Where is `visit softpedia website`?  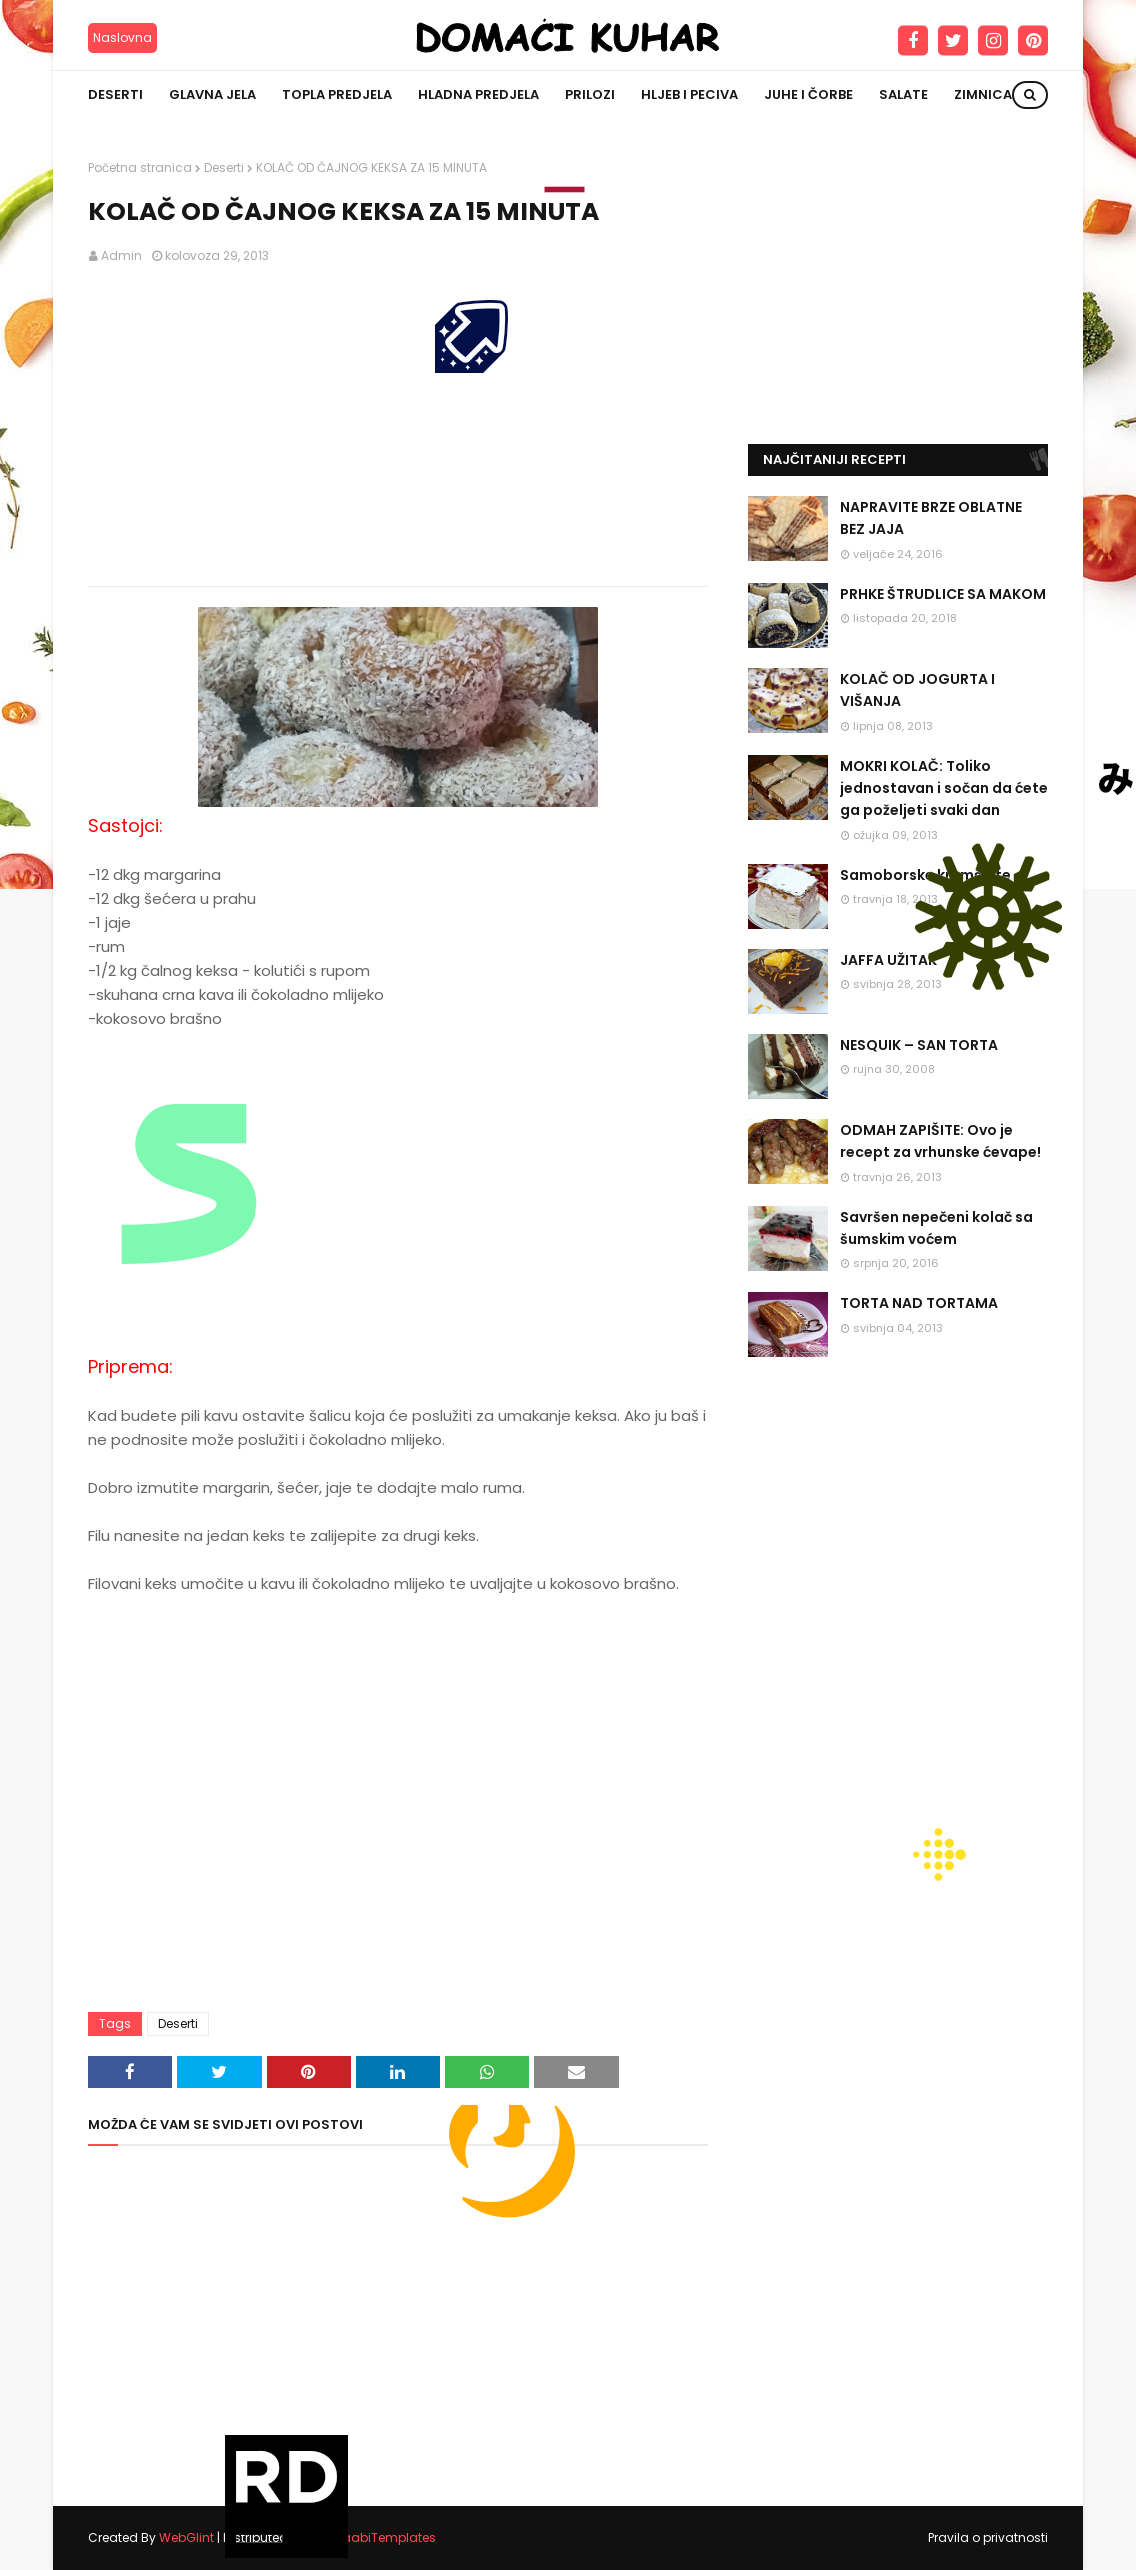
visit softpedia website is located at coordinates (189, 1184).